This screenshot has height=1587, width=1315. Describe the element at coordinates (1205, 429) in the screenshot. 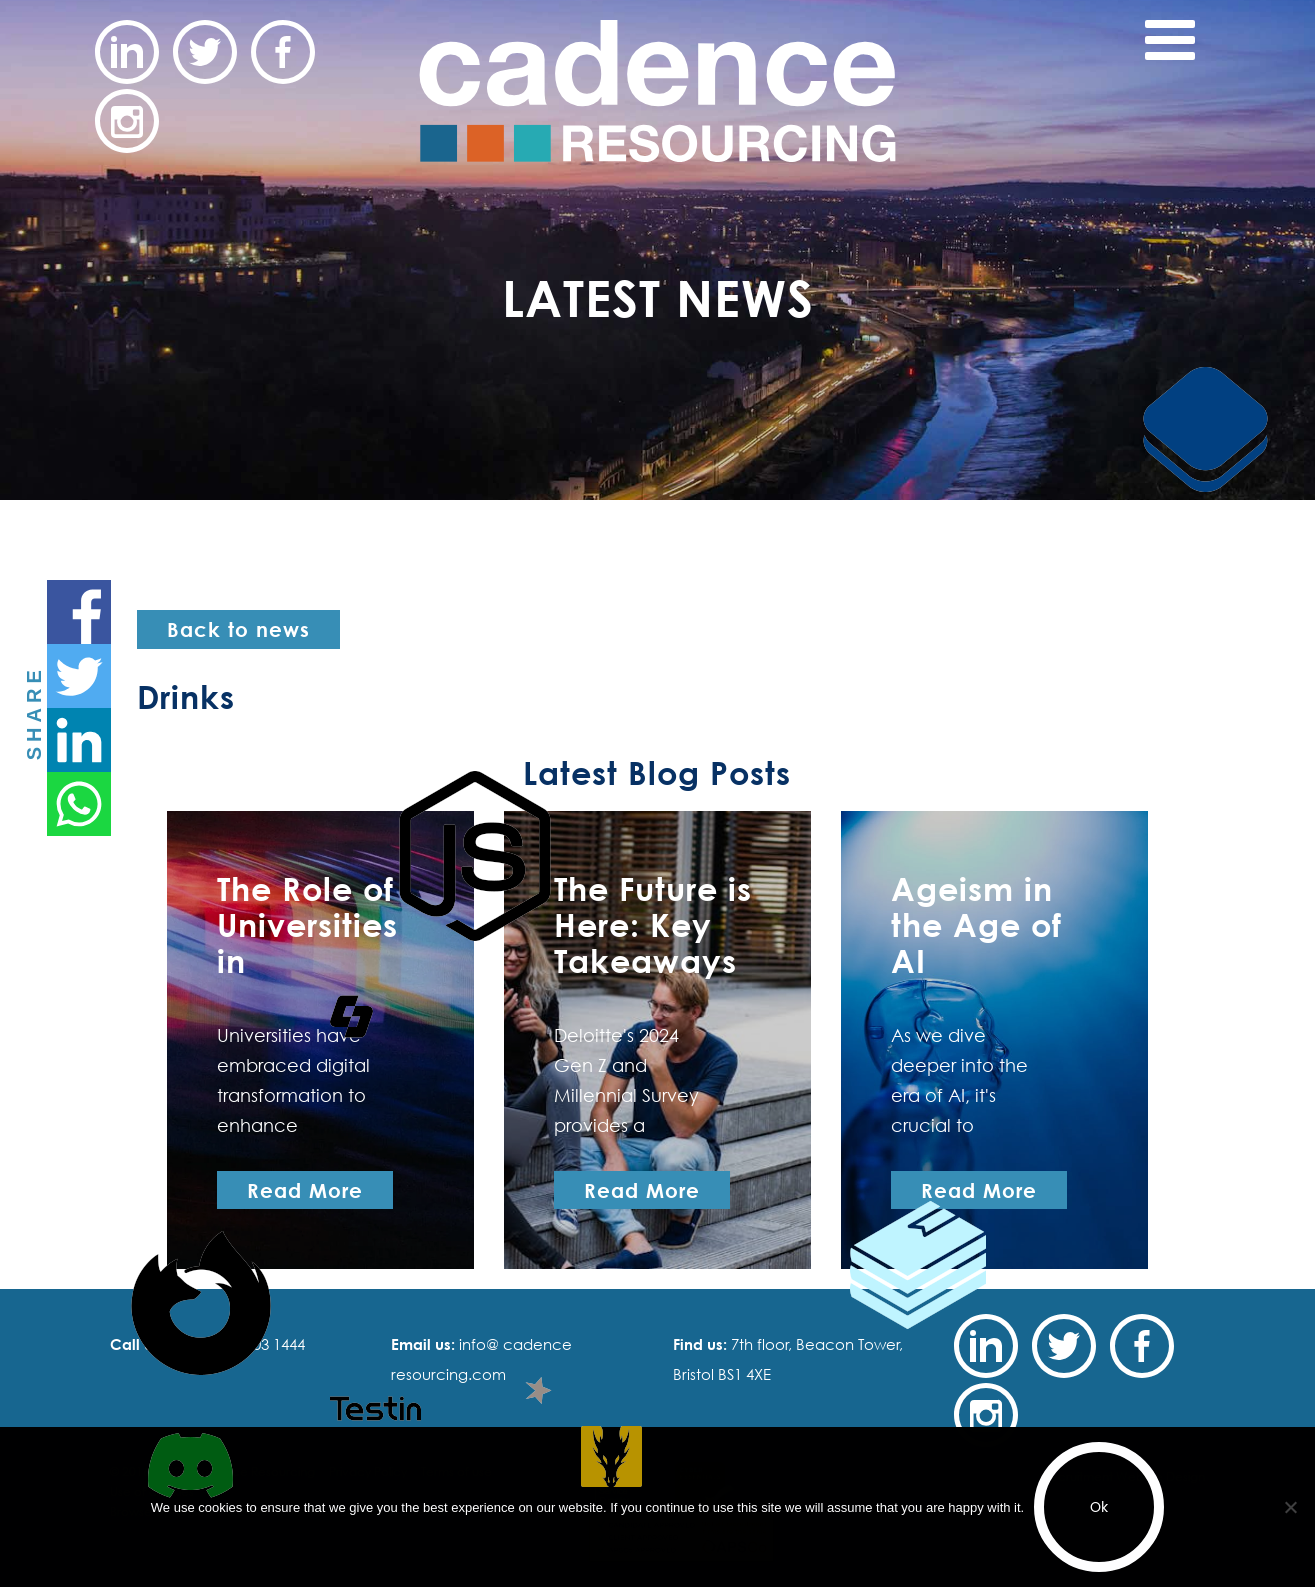

I see `openlayers mapping library logo` at that location.